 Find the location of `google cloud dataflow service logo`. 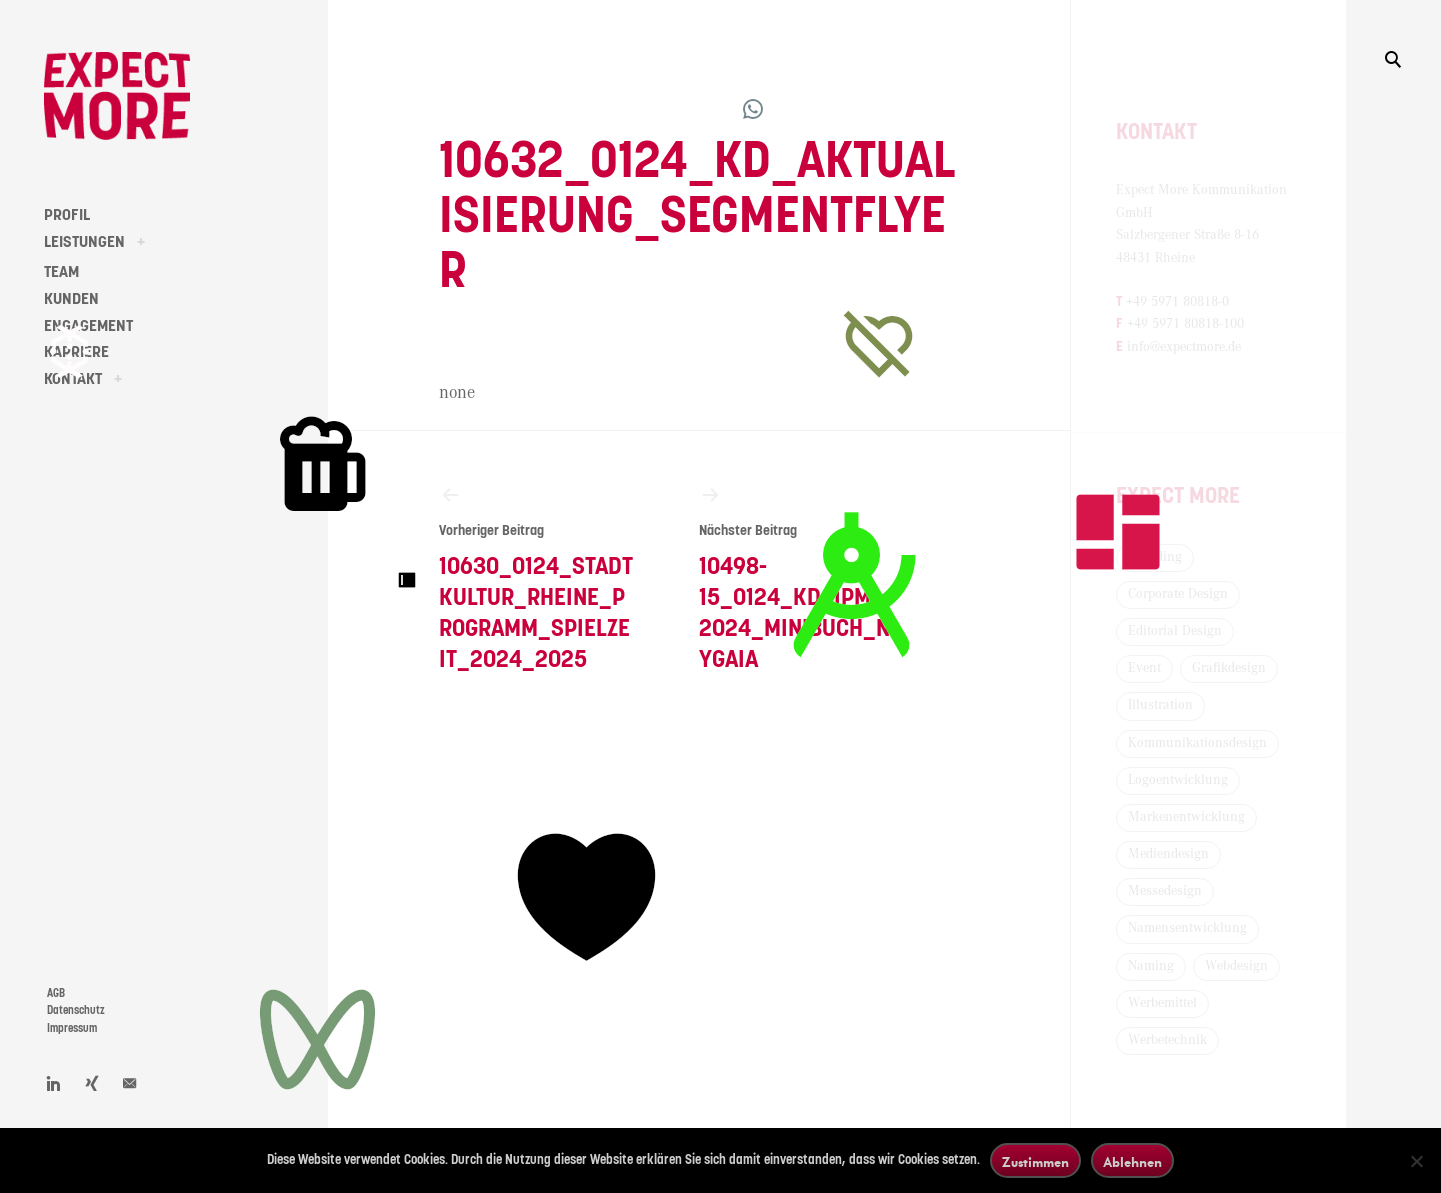

google cloud dataflow service logo is located at coordinates (69, 351).